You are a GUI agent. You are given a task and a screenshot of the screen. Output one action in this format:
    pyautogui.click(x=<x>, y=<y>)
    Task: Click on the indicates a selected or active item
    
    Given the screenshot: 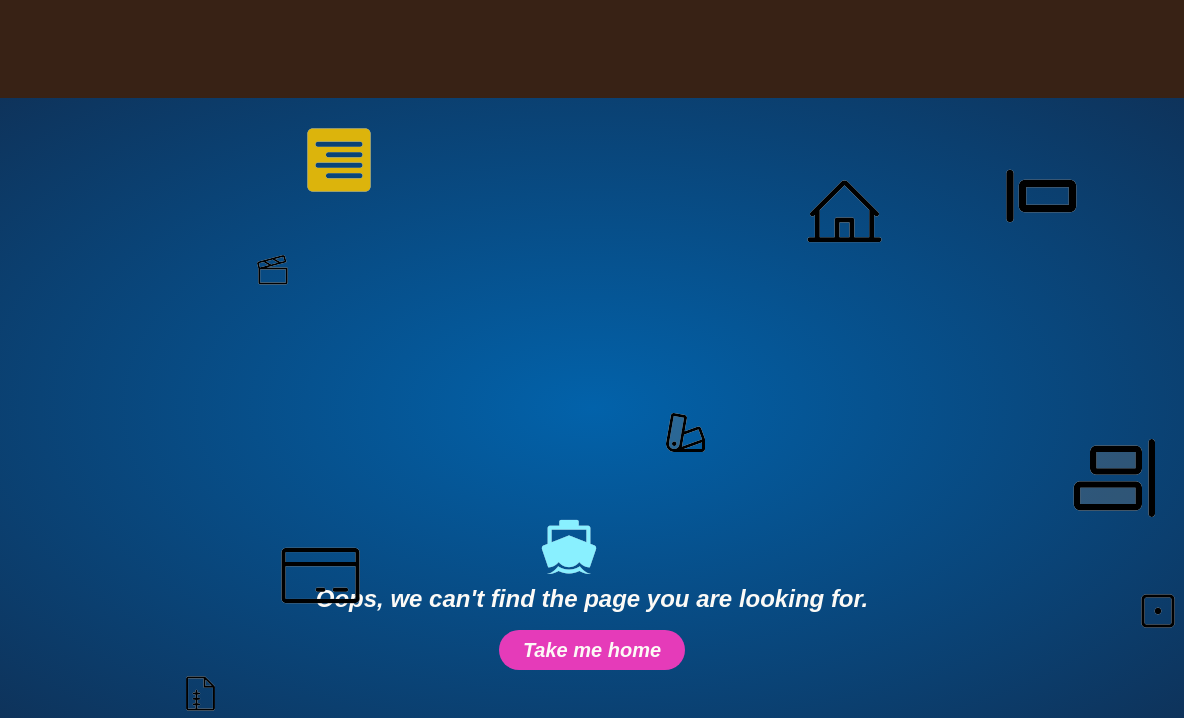 What is the action you would take?
    pyautogui.click(x=1158, y=611)
    